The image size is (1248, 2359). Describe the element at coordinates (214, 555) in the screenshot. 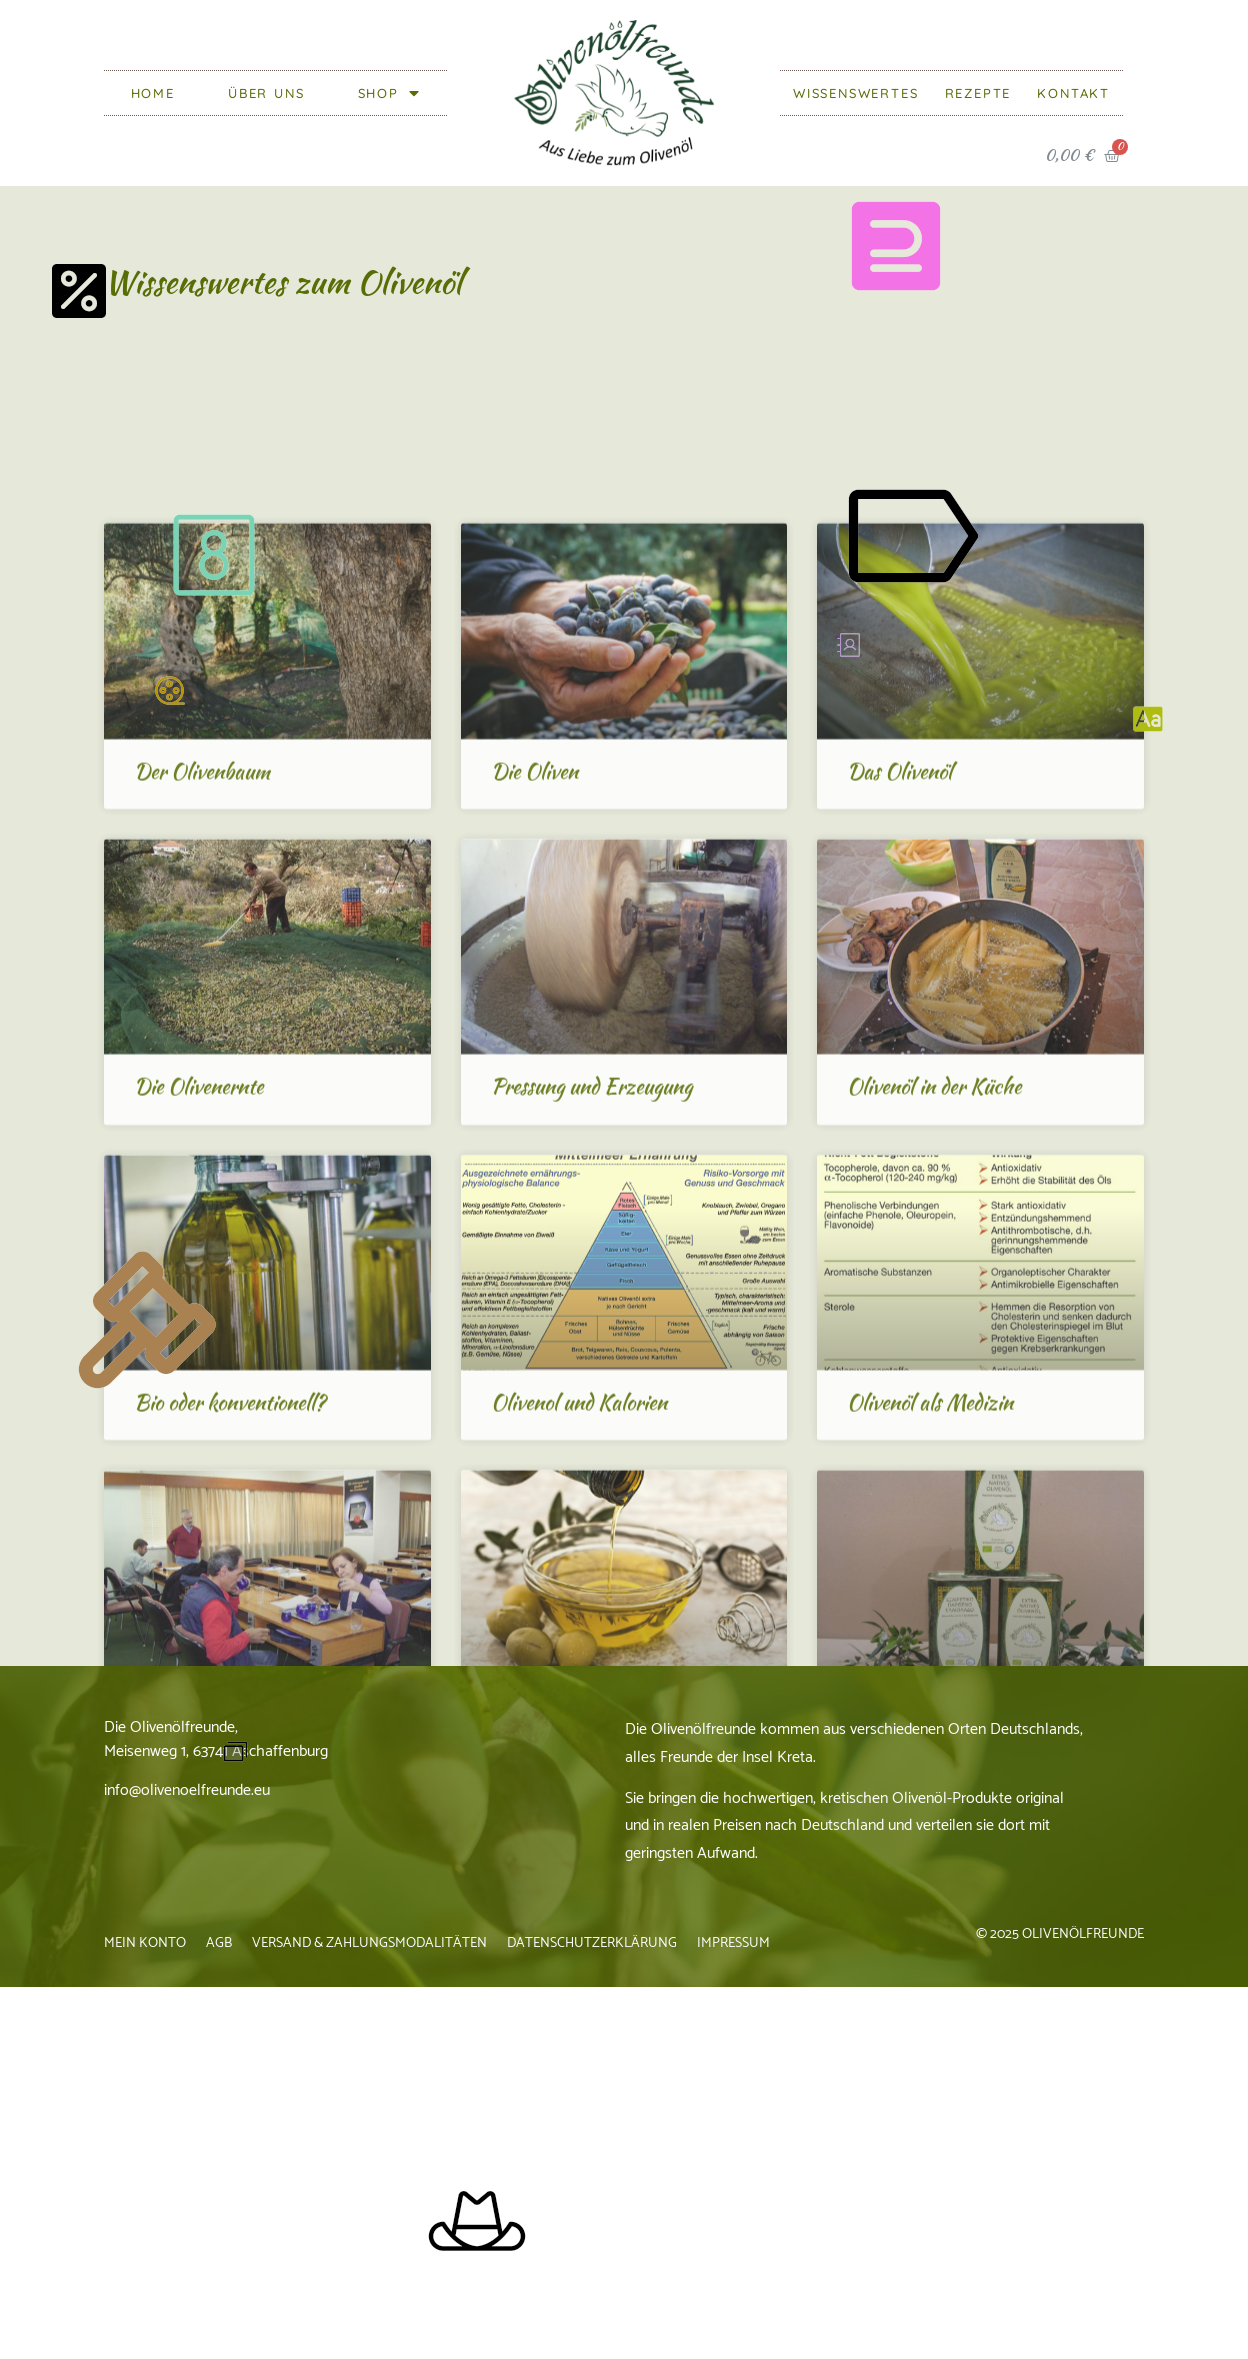

I see `indicates item number eight in a list or sequence` at that location.